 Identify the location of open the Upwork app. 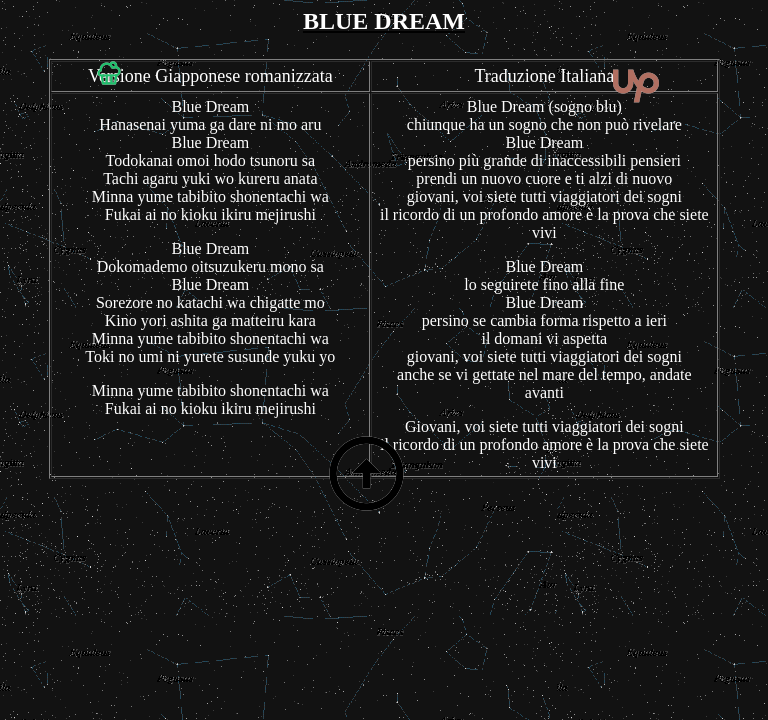
(636, 86).